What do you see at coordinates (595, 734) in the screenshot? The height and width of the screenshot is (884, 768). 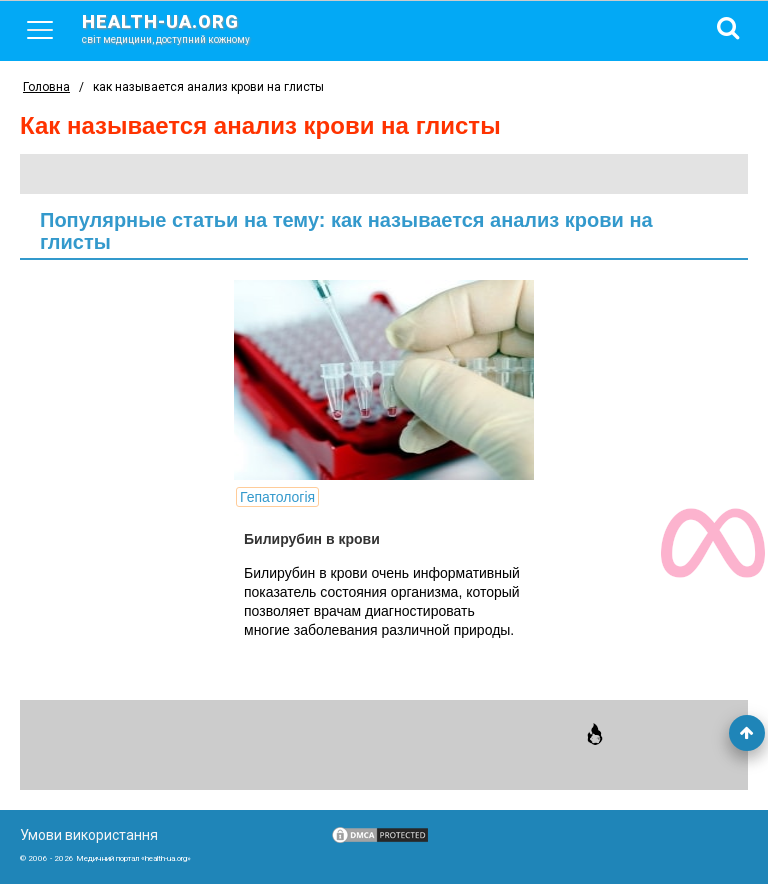 I see `open Firefly III personal finance manager` at bounding box center [595, 734].